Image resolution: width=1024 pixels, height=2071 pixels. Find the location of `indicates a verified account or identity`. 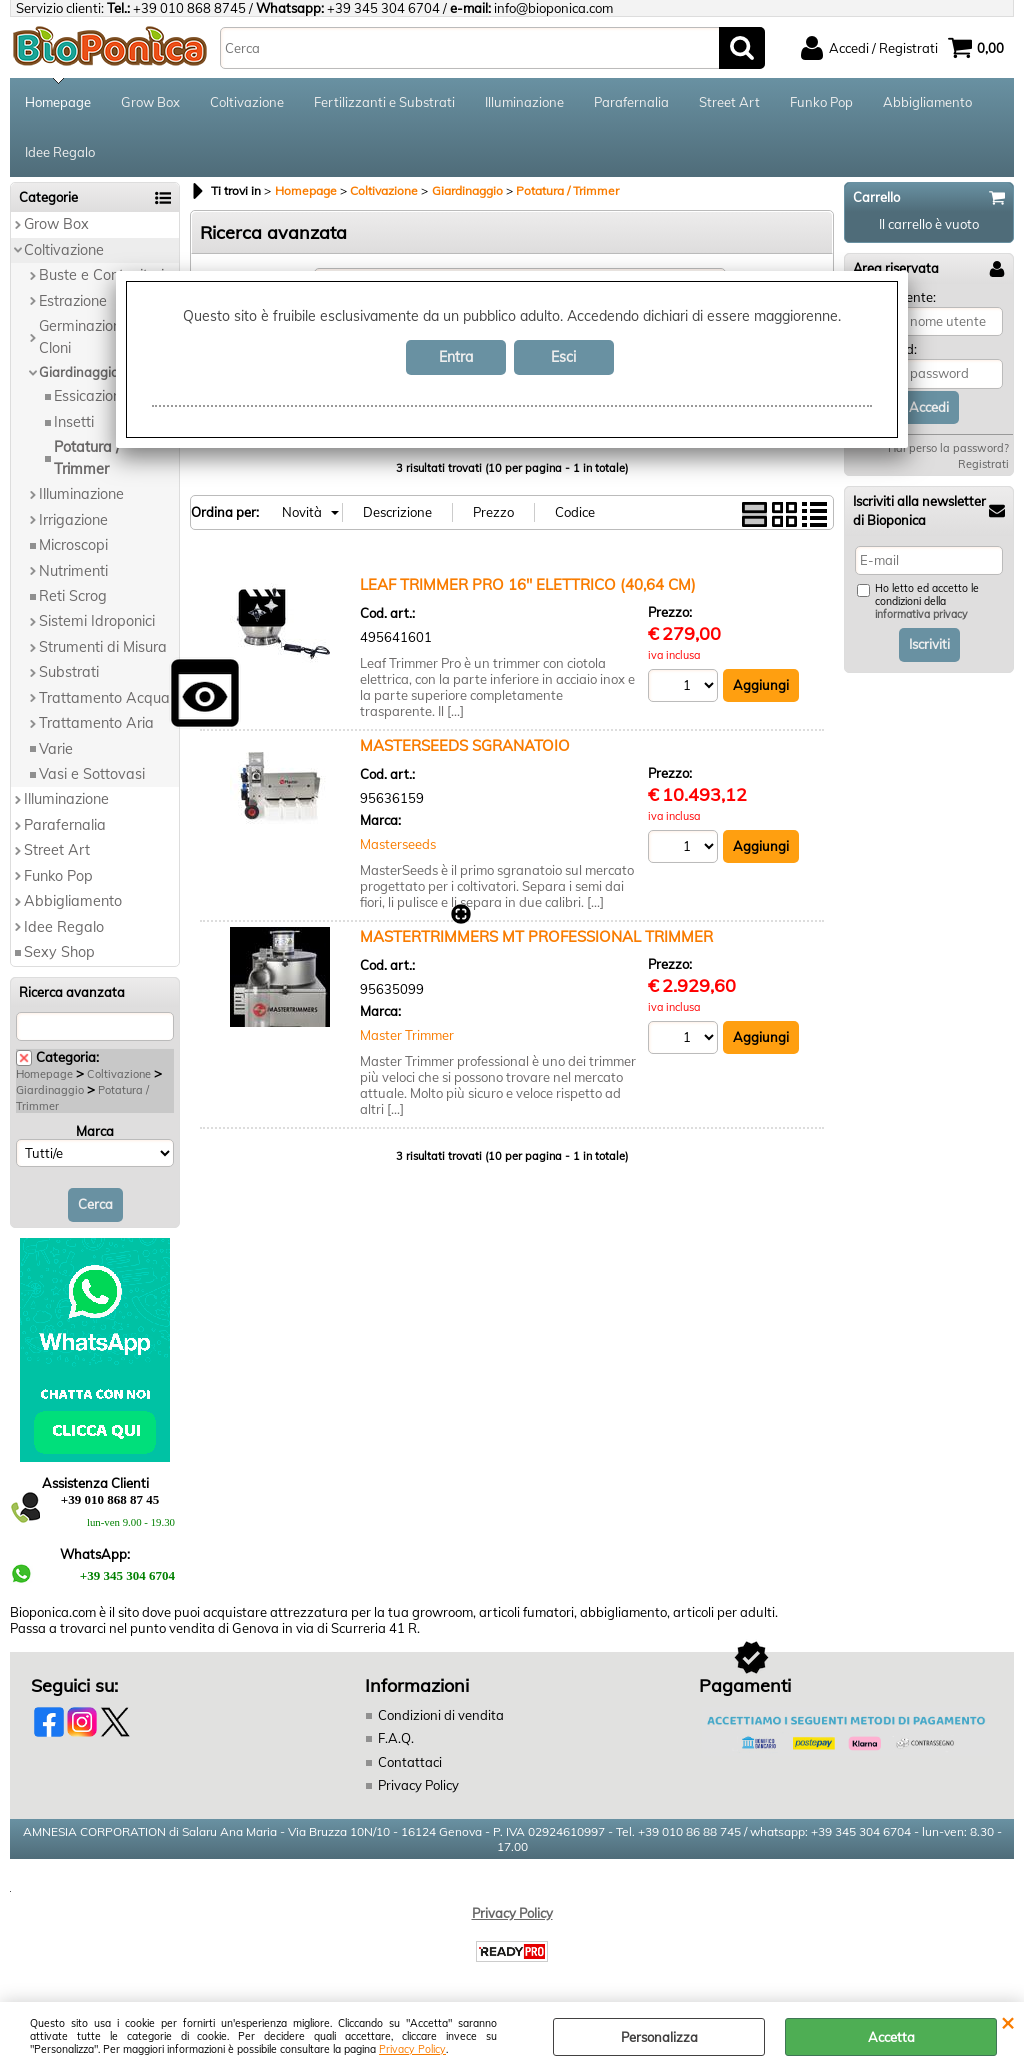

indicates a verified account or identity is located at coordinates (751, 1657).